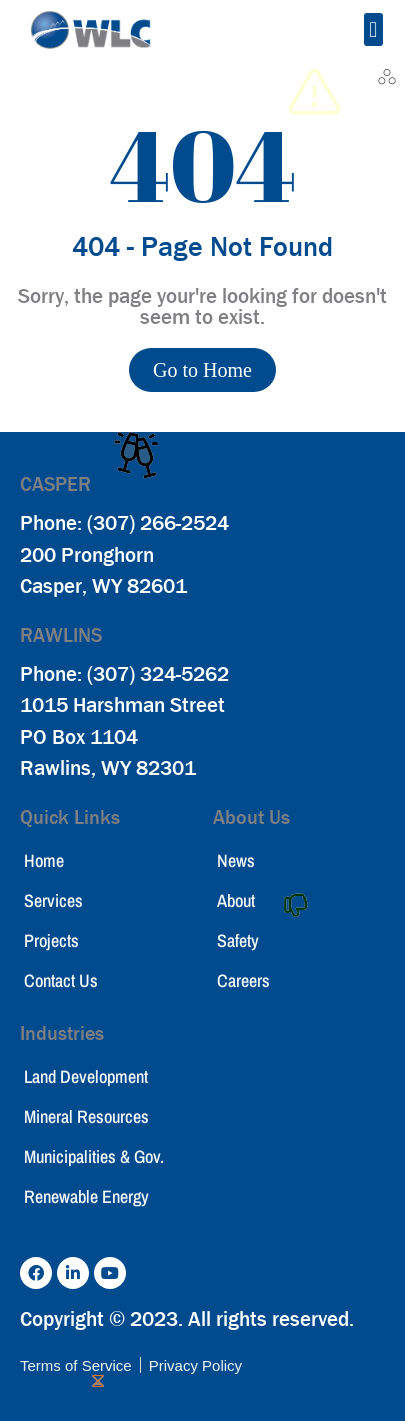 This screenshot has height=1421, width=405. I want to click on indicates a warning or caution state, so click(314, 92).